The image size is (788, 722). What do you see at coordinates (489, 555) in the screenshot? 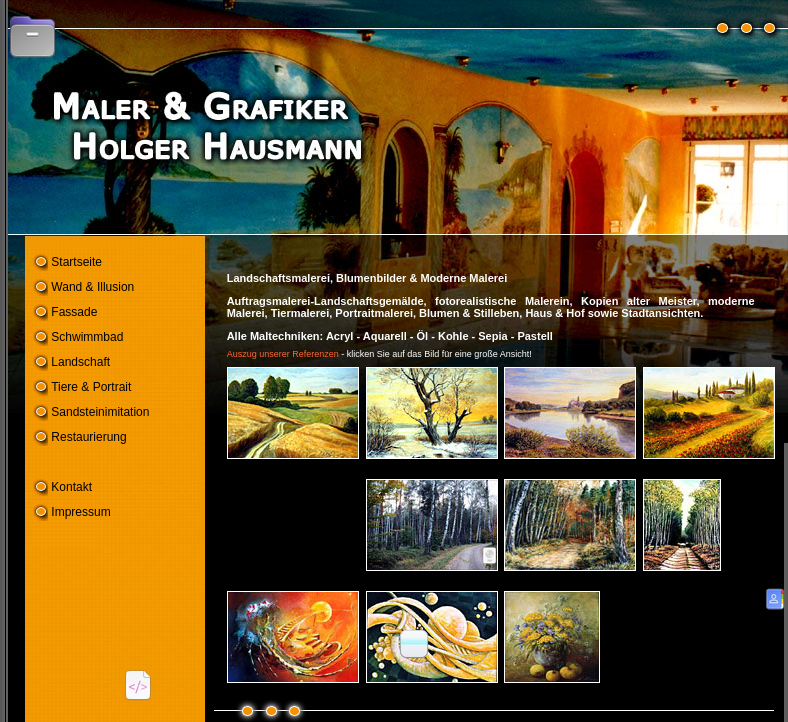
I see `indicates a CD/DVD disc image file (.iso)` at bounding box center [489, 555].